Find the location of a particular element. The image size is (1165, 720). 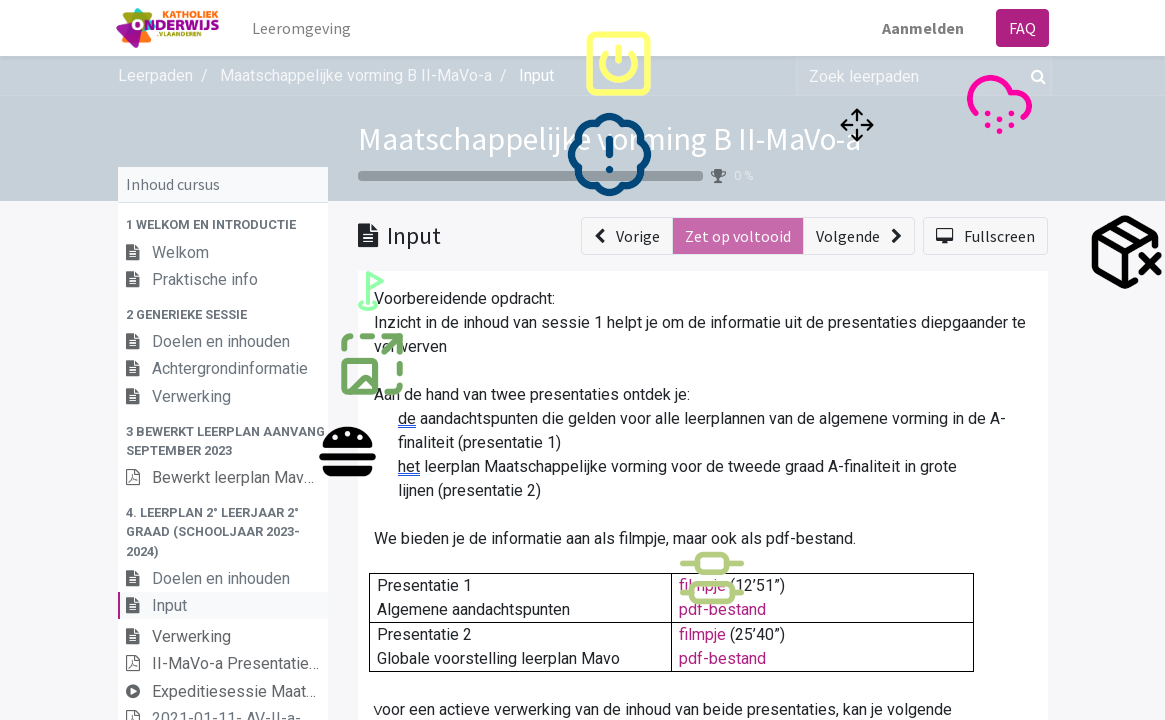

distribute objects evenly with vertical center alignment is located at coordinates (712, 578).